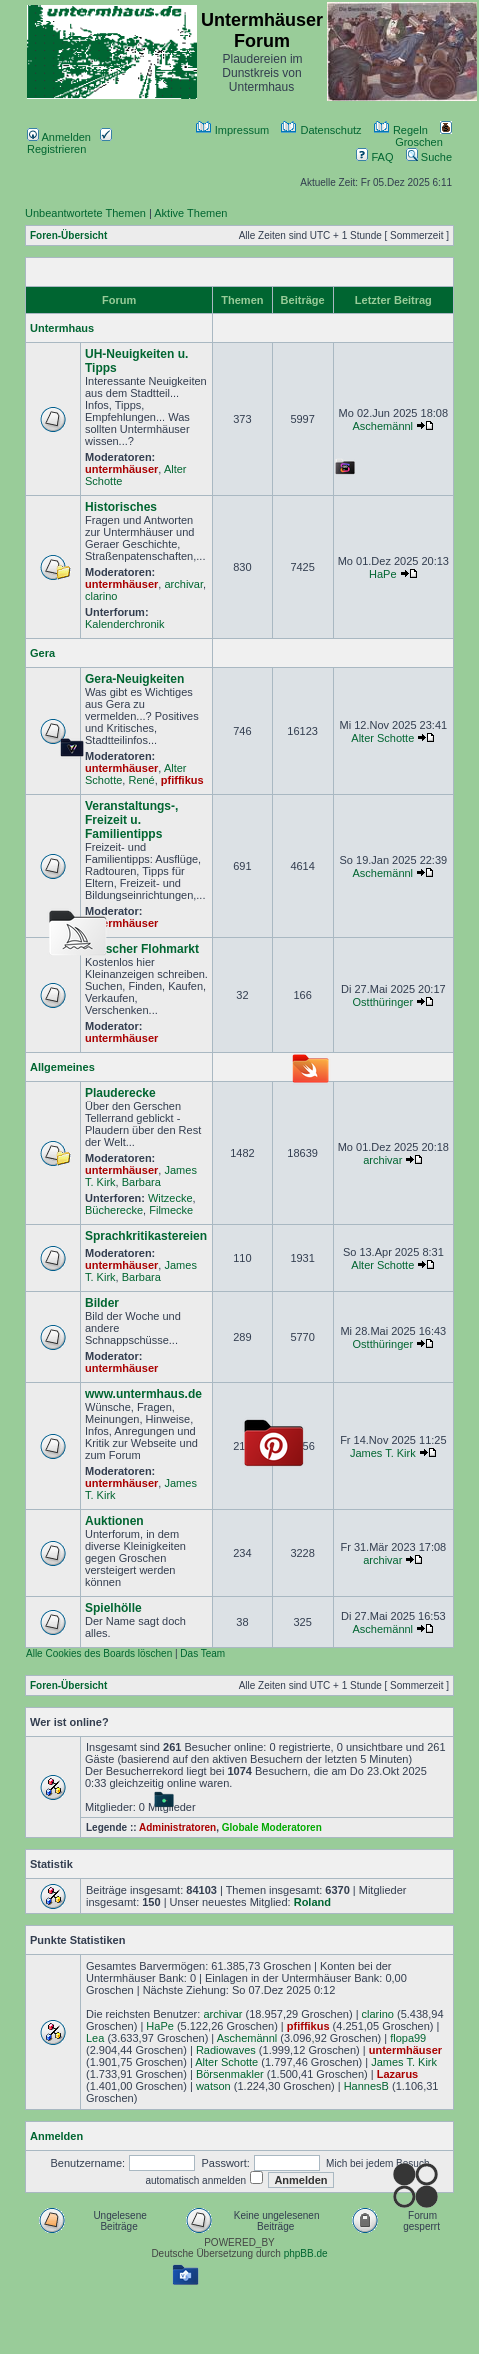 Image resolution: width=479 pixels, height=2354 pixels. What do you see at coordinates (185, 2275) in the screenshot?
I see `open folder containing microsoft visio files` at bounding box center [185, 2275].